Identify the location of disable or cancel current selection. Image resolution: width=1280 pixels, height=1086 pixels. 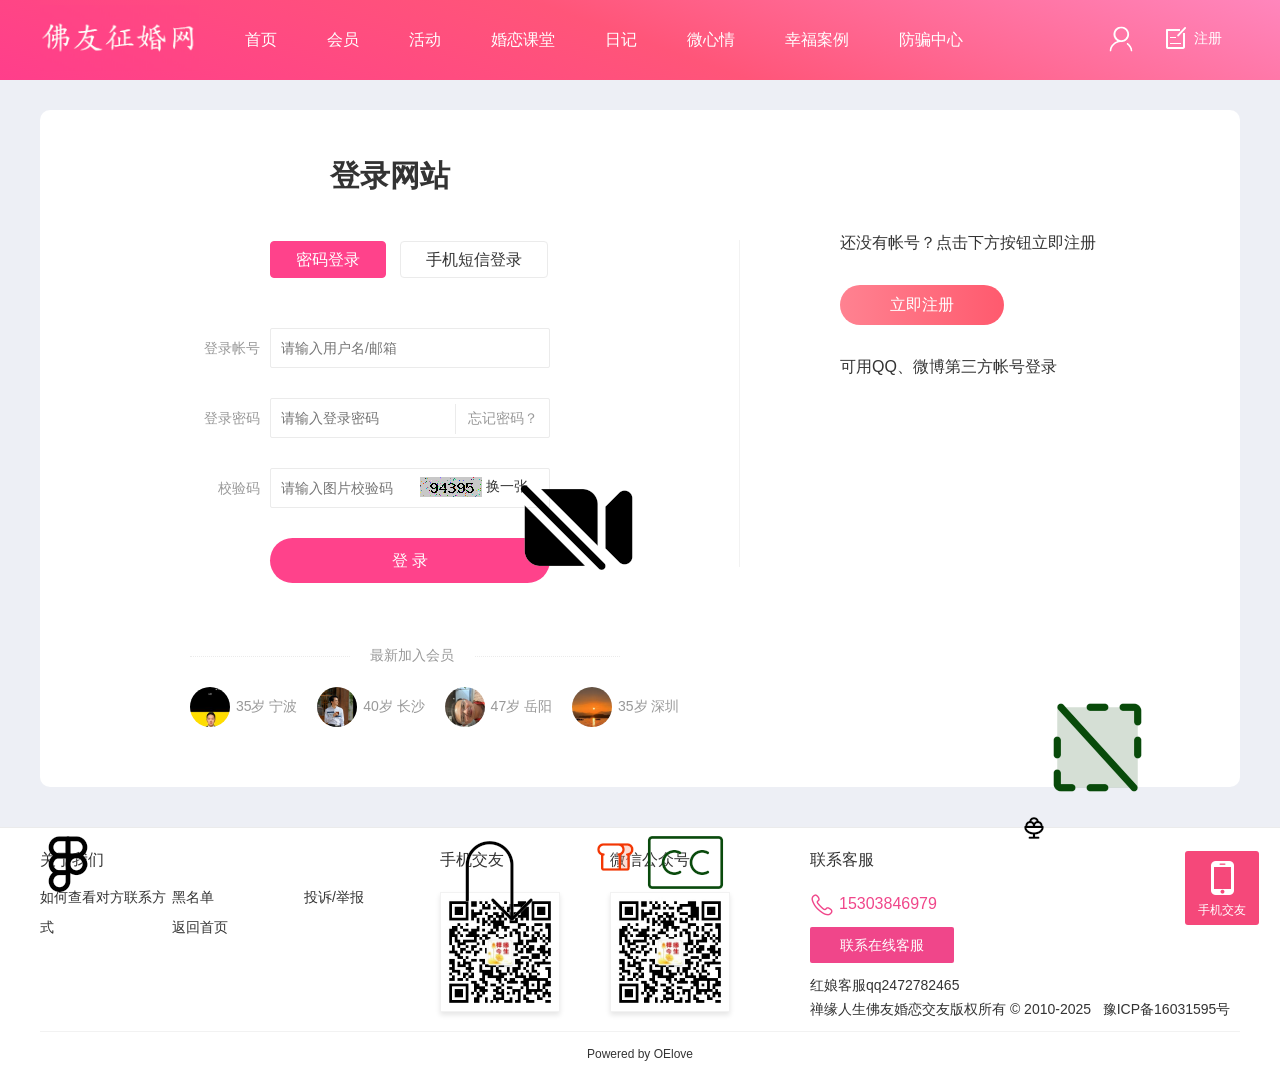
(1097, 747).